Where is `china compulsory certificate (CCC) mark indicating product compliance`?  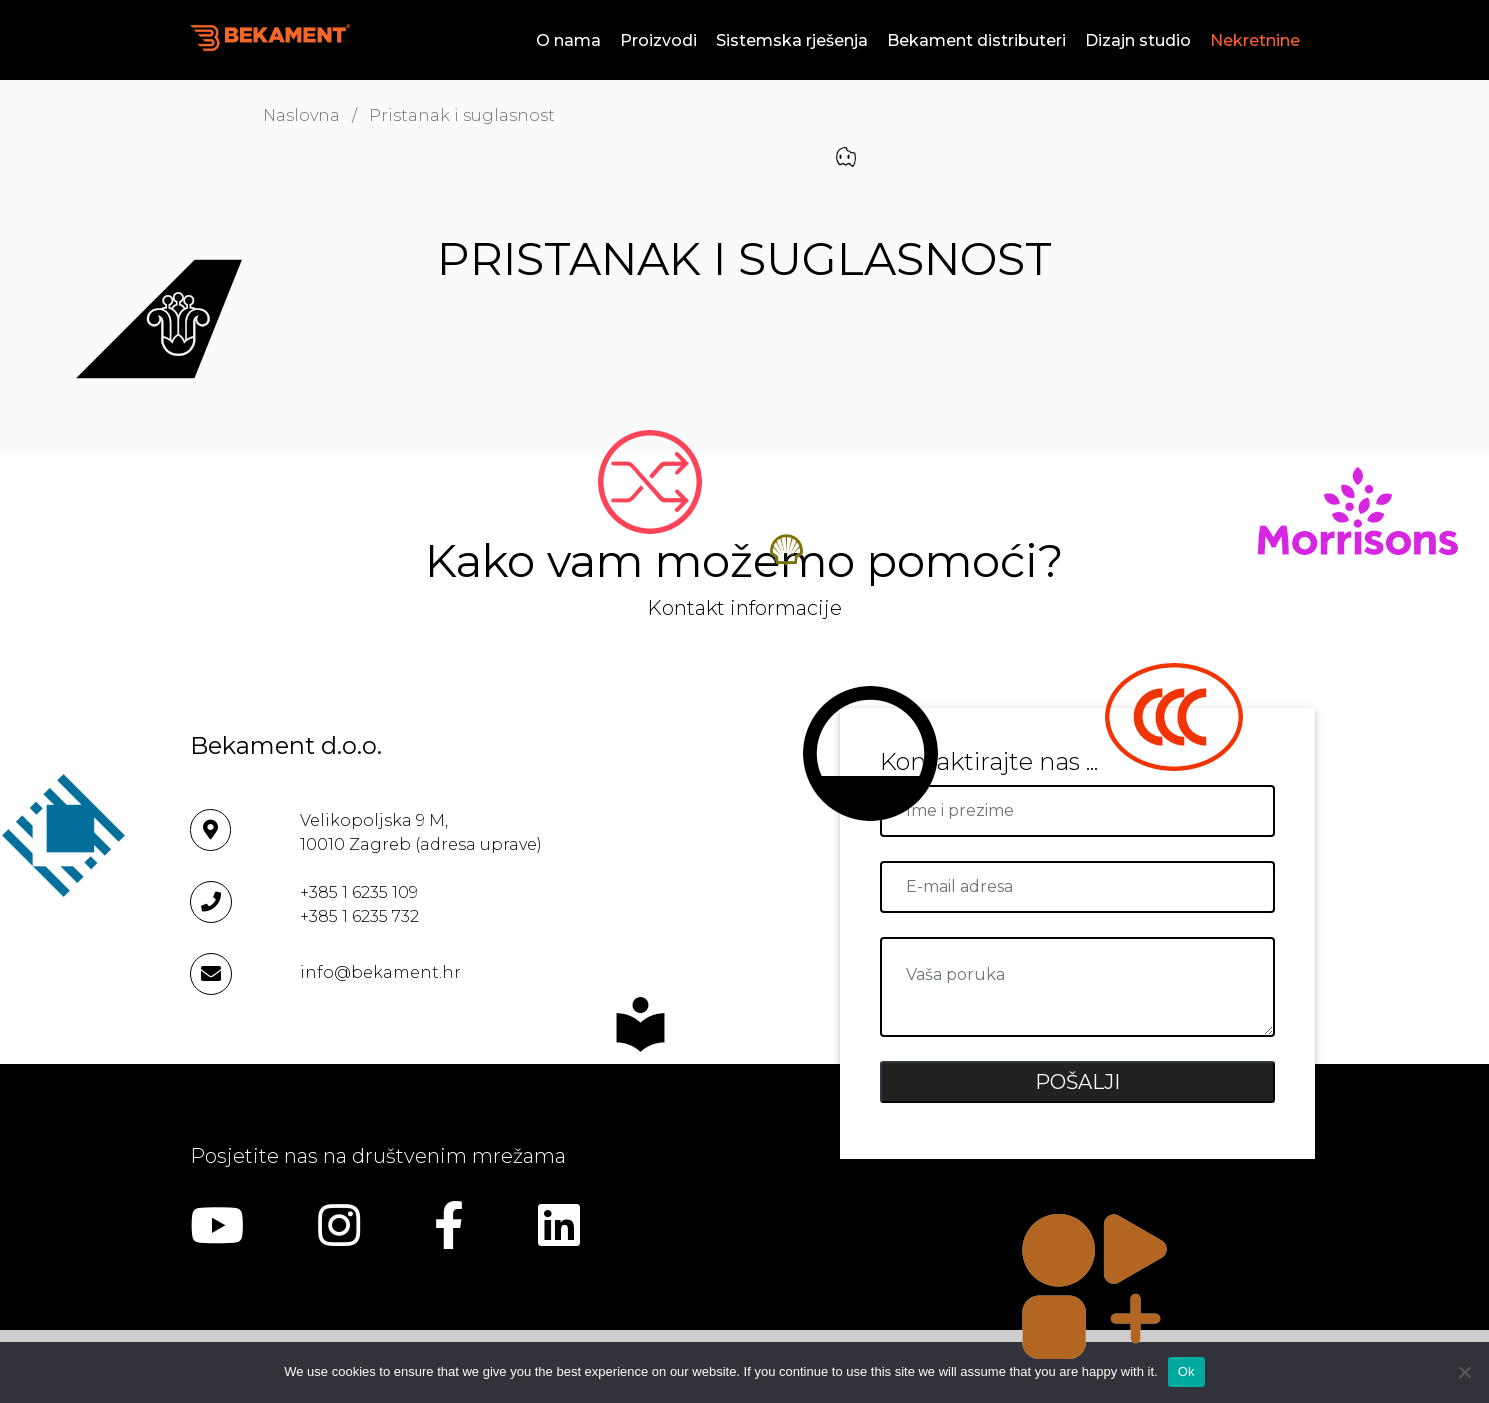 china compulsory certificate (CCC) mark indicating product compliance is located at coordinates (1174, 717).